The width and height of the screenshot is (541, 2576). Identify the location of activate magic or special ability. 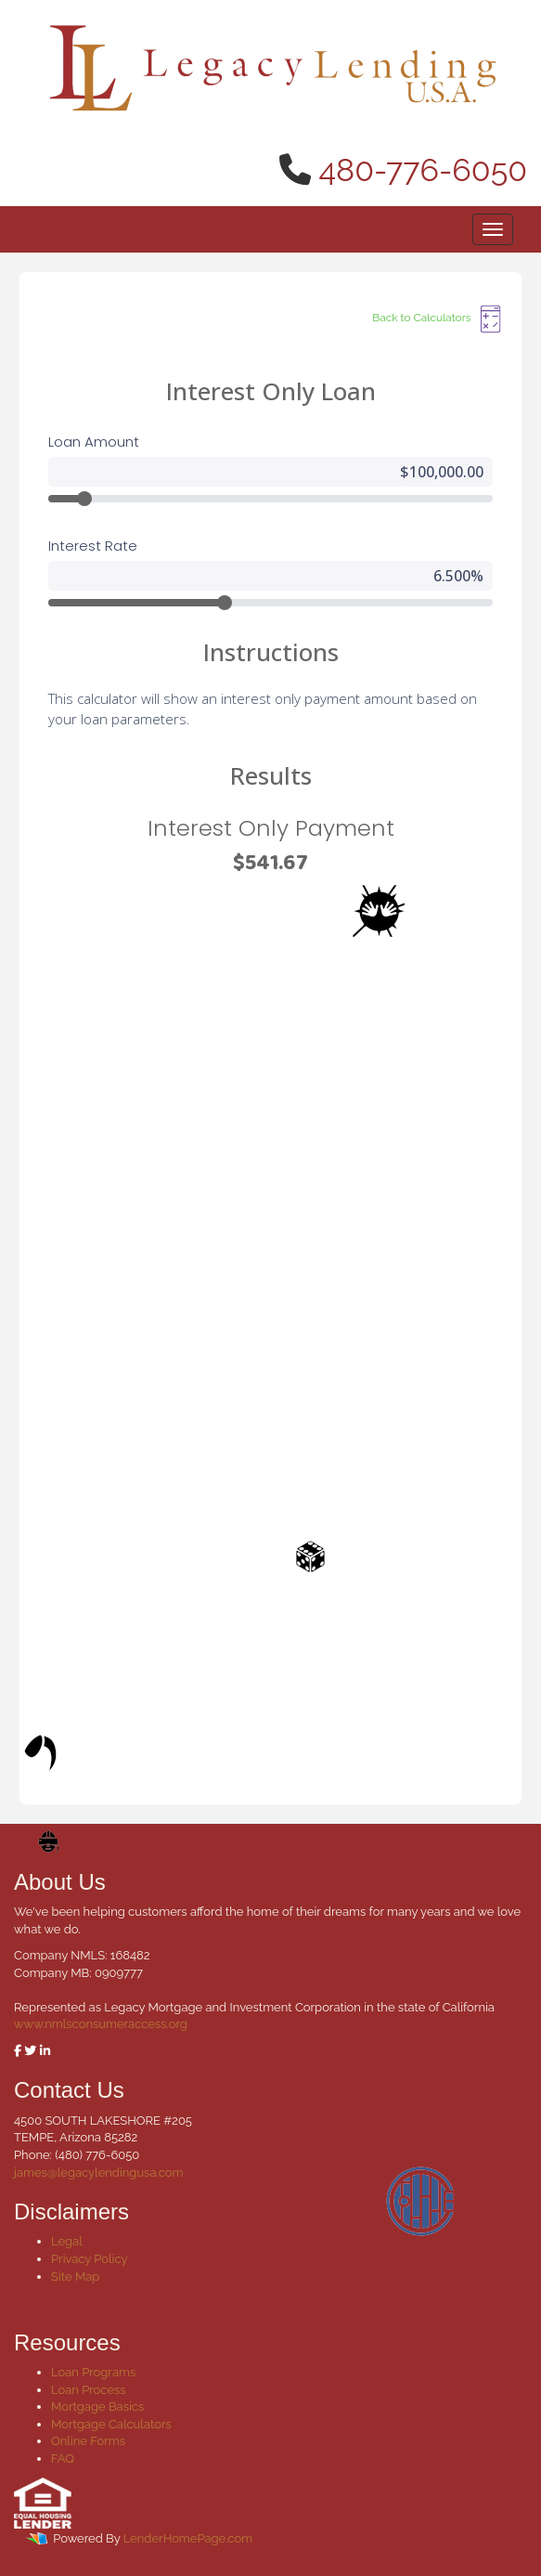
(379, 911).